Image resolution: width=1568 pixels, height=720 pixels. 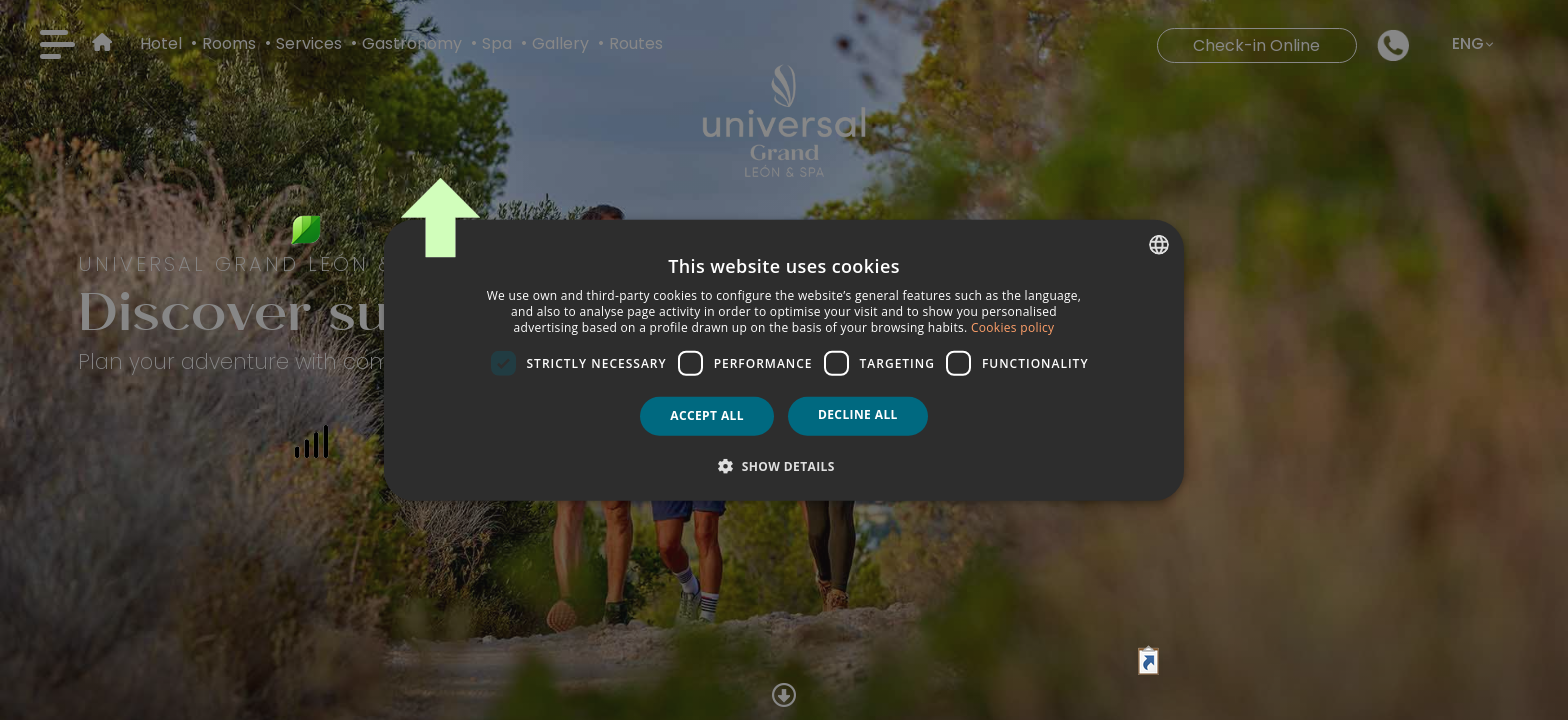 What do you see at coordinates (306, 229) in the screenshot?
I see `open the sustainability app` at bounding box center [306, 229].